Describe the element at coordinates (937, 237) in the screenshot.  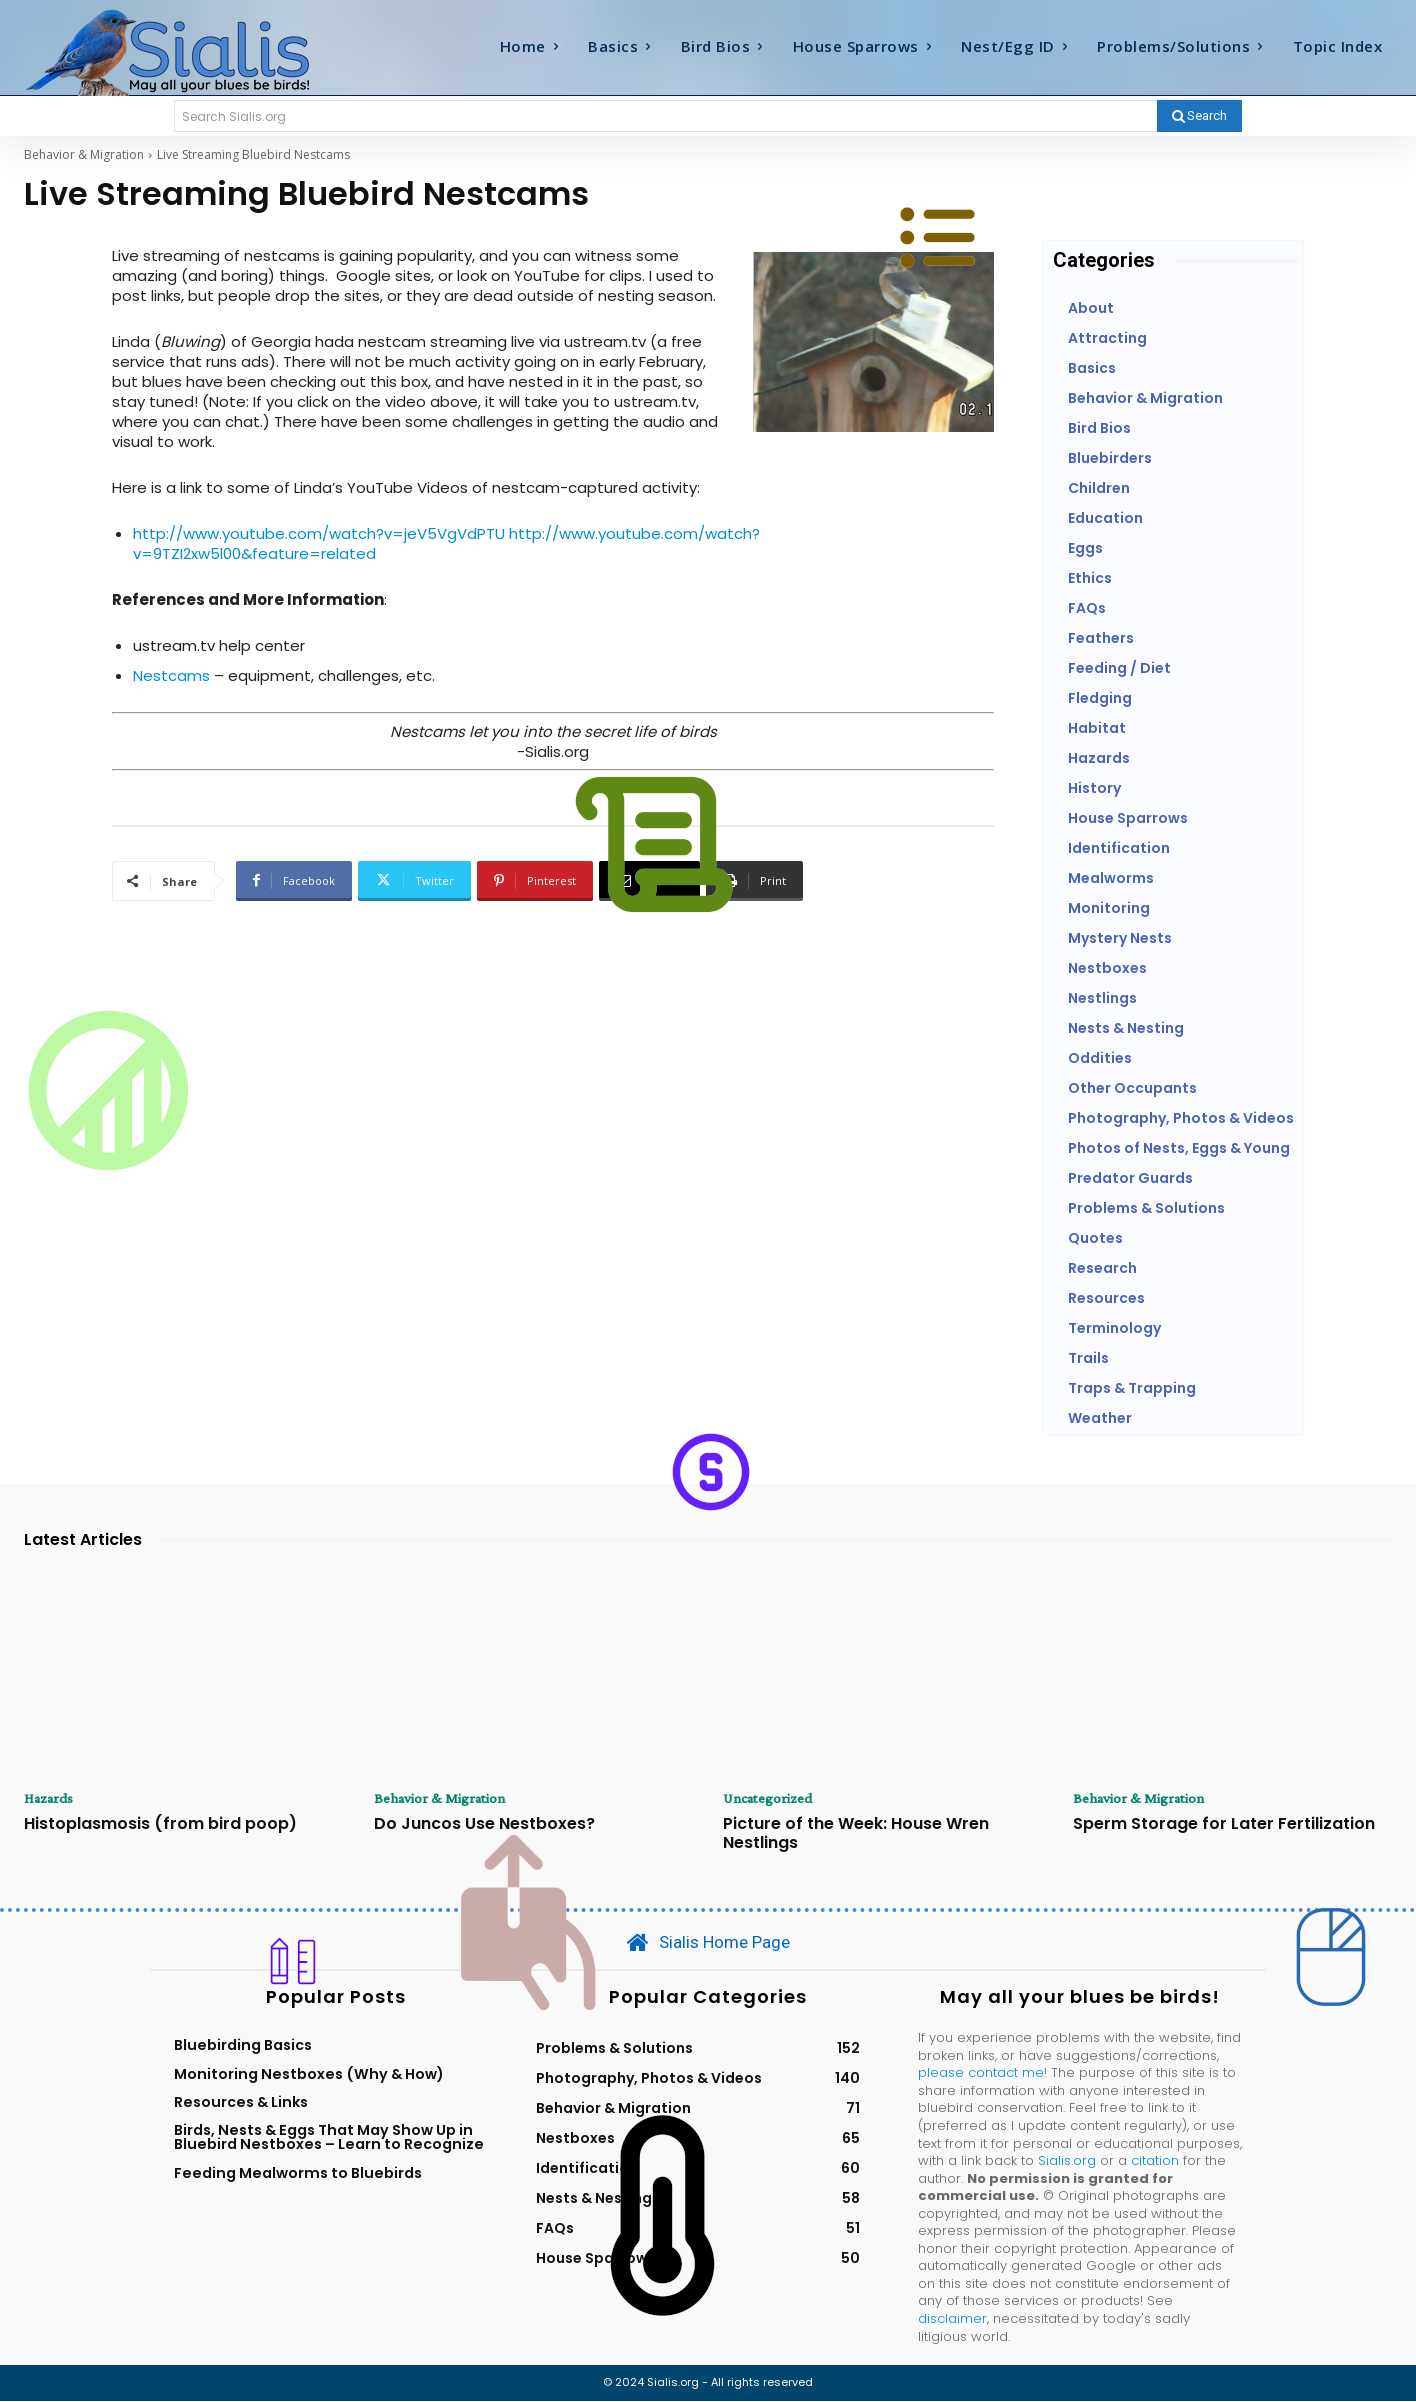
I see `view items in a bulleted list format` at that location.